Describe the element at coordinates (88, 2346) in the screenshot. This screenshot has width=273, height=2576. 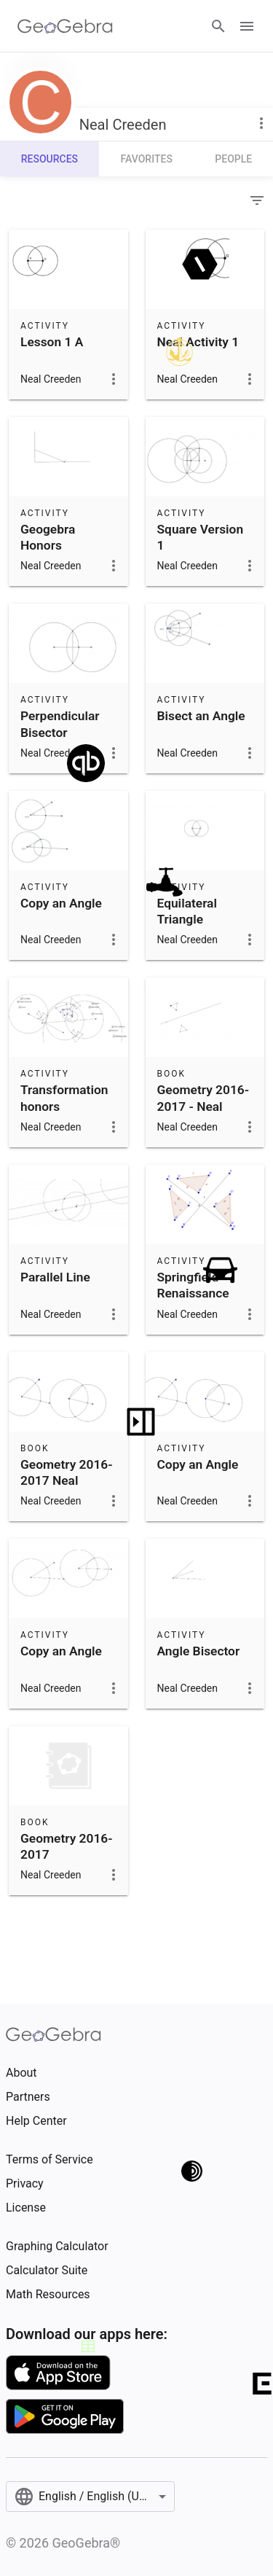
I see `insert a table into the document` at that location.